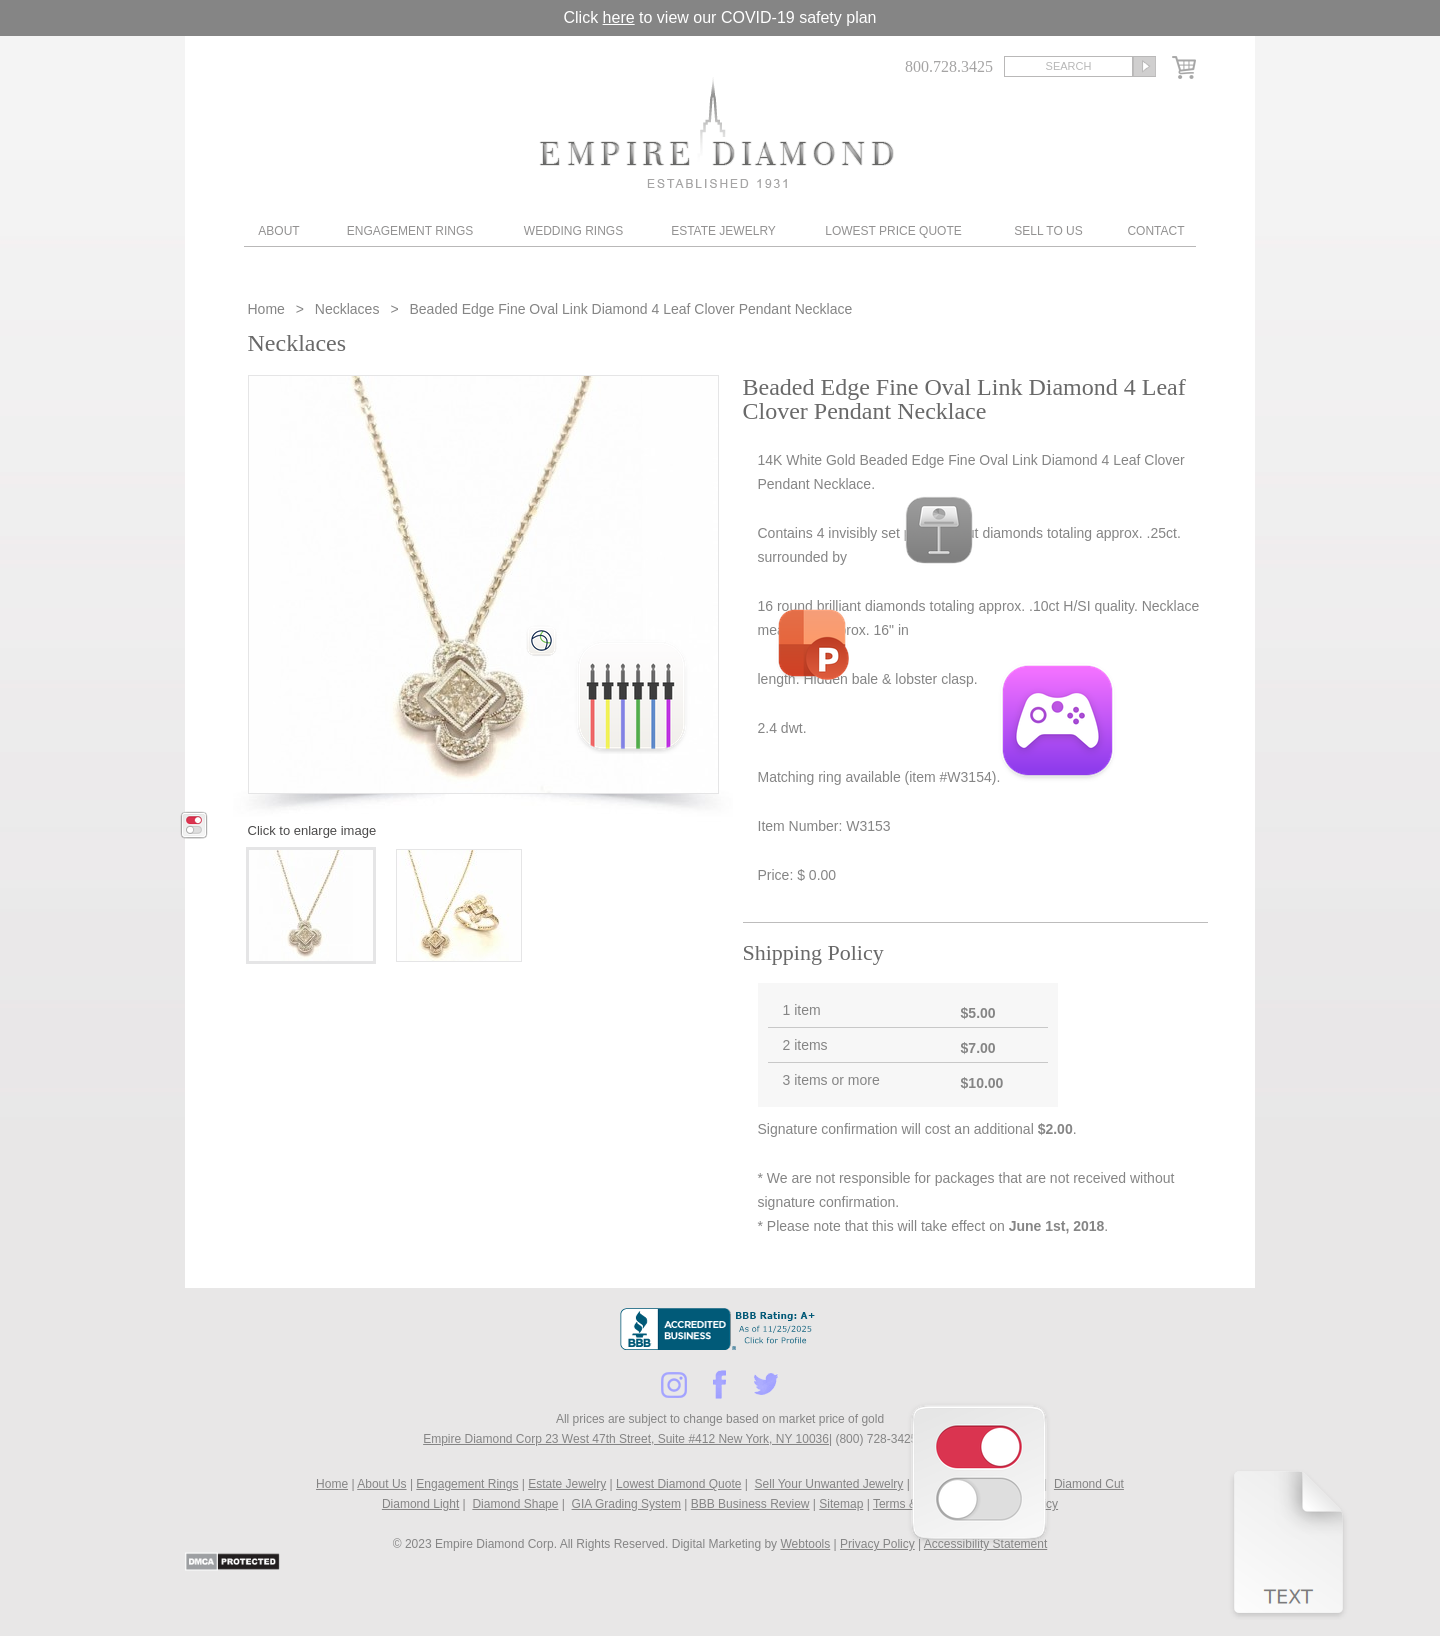 This screenshot has width=1440, height=1636. Describe the element at coordinates (979, 1473) in the screenshot. I see `open desktop preferences or settings` at that location.